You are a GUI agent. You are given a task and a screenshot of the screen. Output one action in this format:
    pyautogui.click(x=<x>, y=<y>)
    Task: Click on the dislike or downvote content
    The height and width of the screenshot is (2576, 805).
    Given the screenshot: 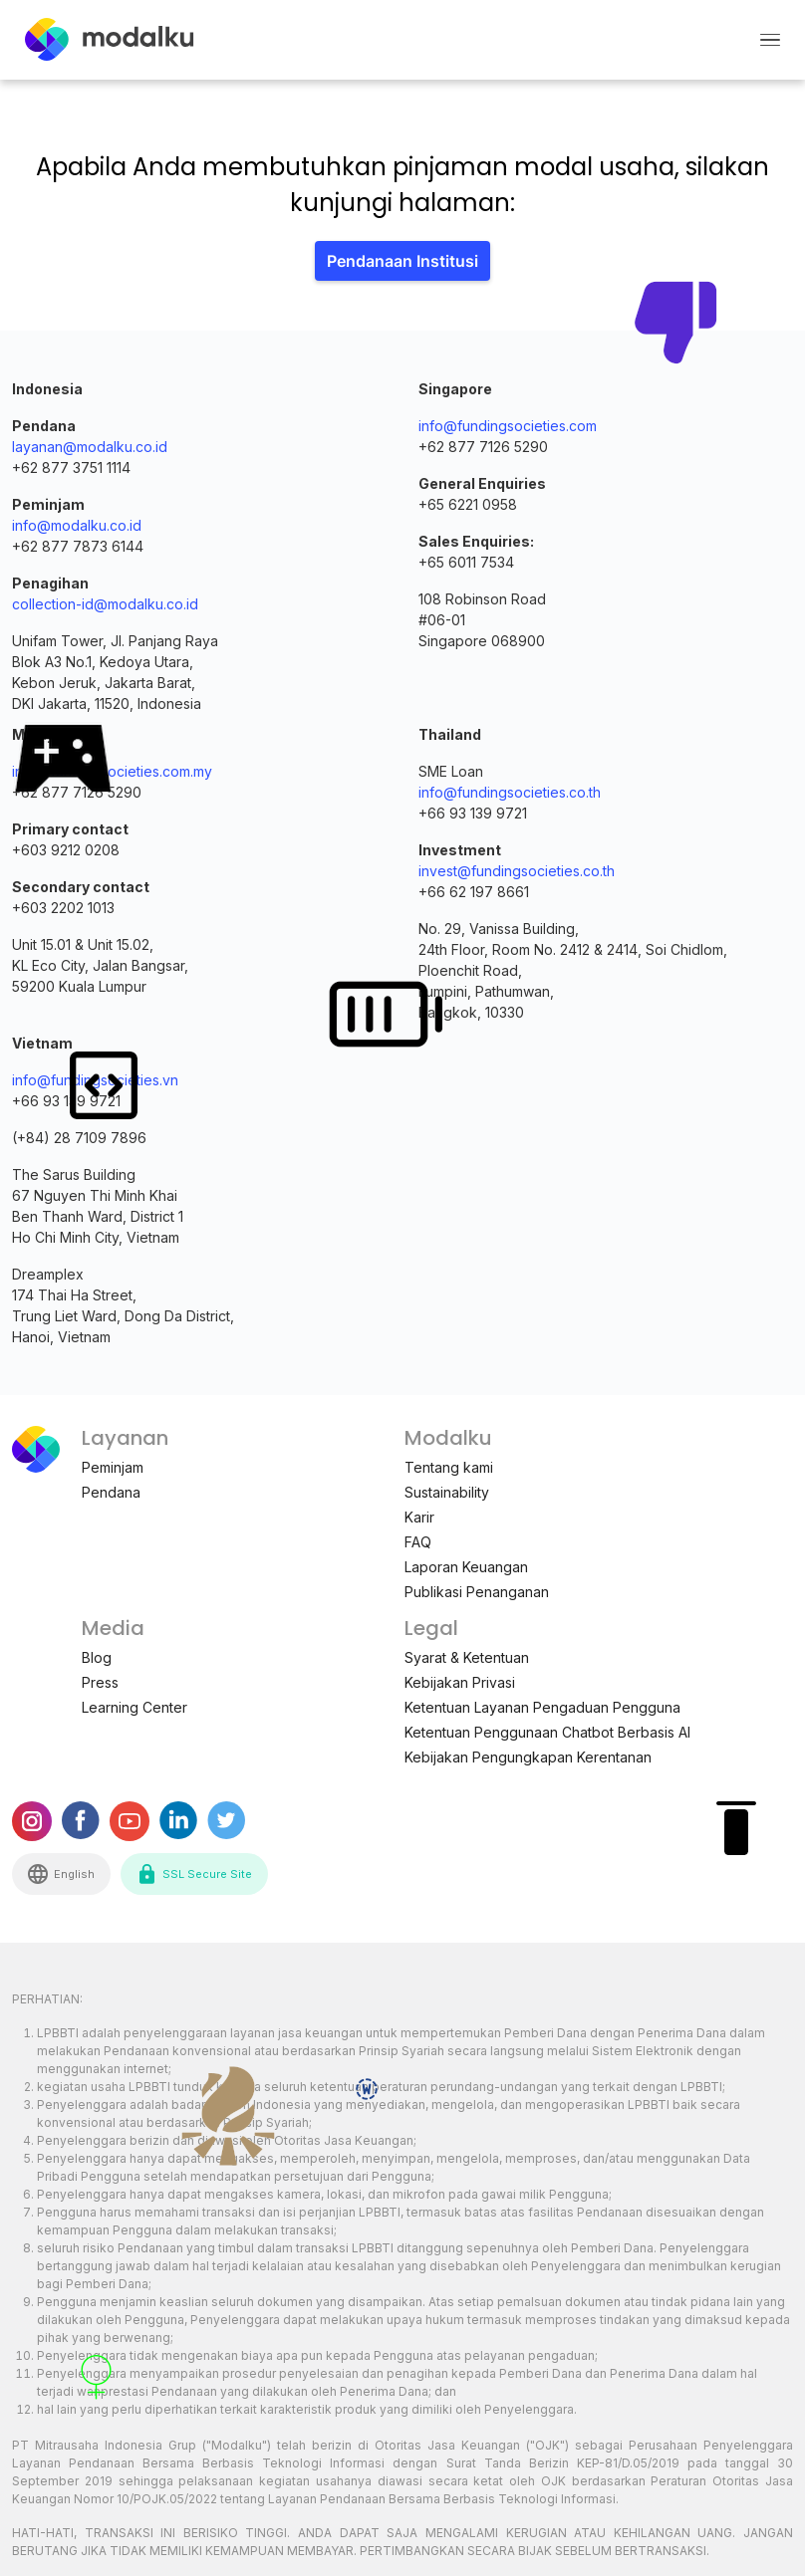 What is the action you would take?
    pyautogui.click(x=675, y=323)
    